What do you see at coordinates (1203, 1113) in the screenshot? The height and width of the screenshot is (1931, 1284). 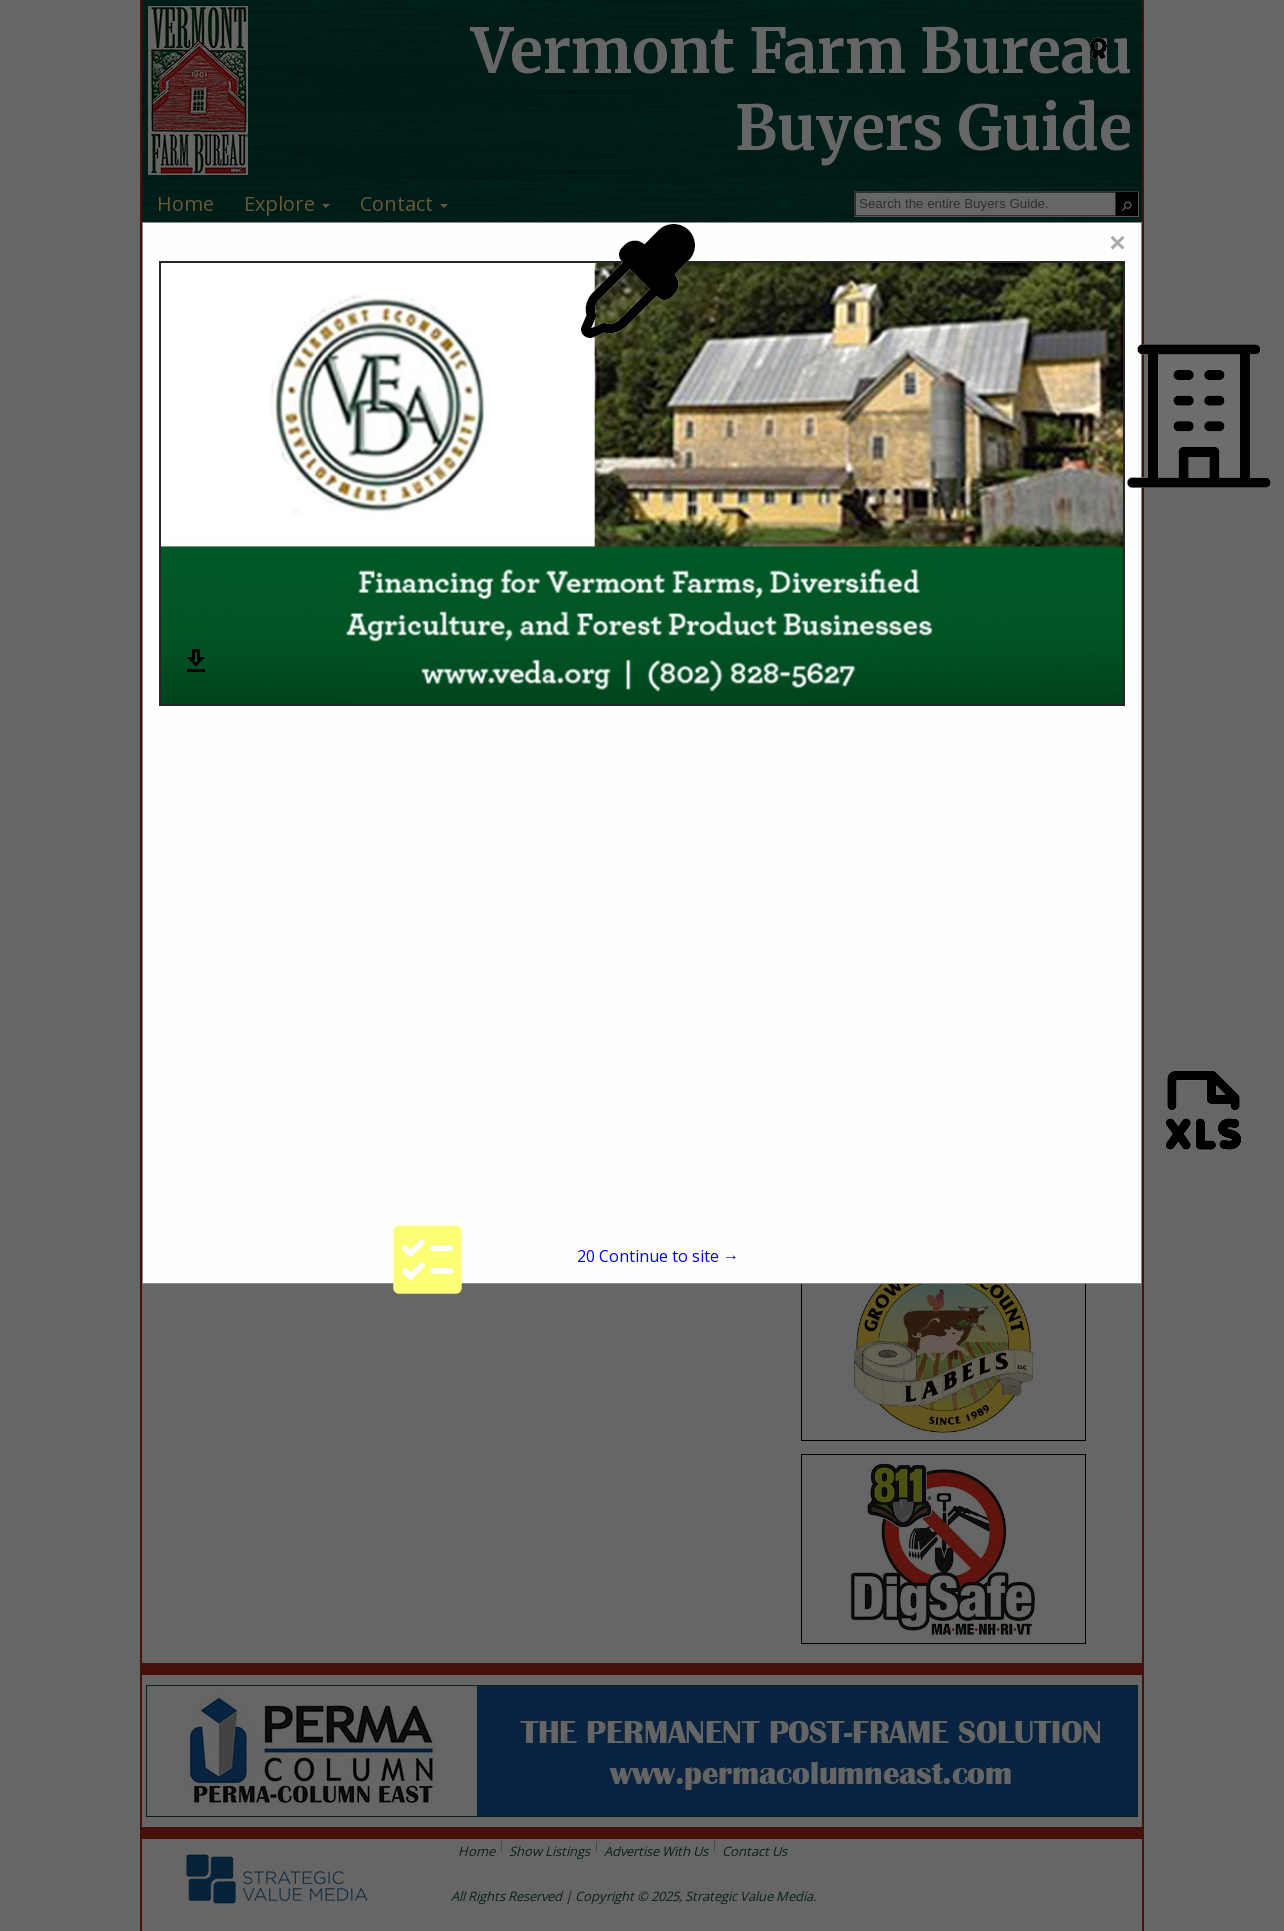 I see `open or view an Excel spreadsheet file` at bounding box center [1203, 1113].